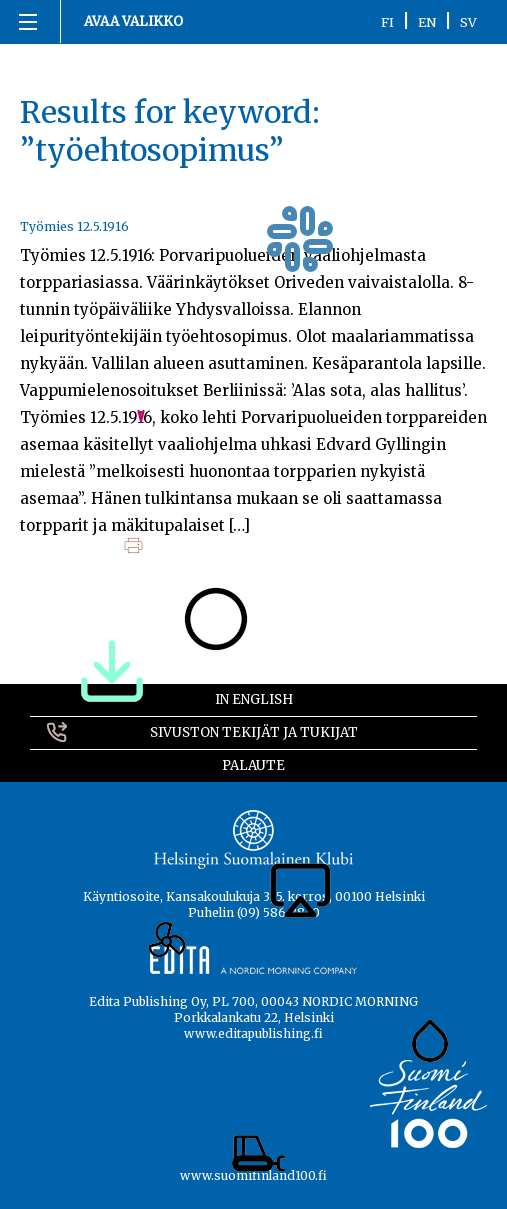 Image resolution: width=507 pixels, height=1209 pixels. Describe the element at coordinates (56, 732) in the screenshot. I see `forward an incoming call` at that location.